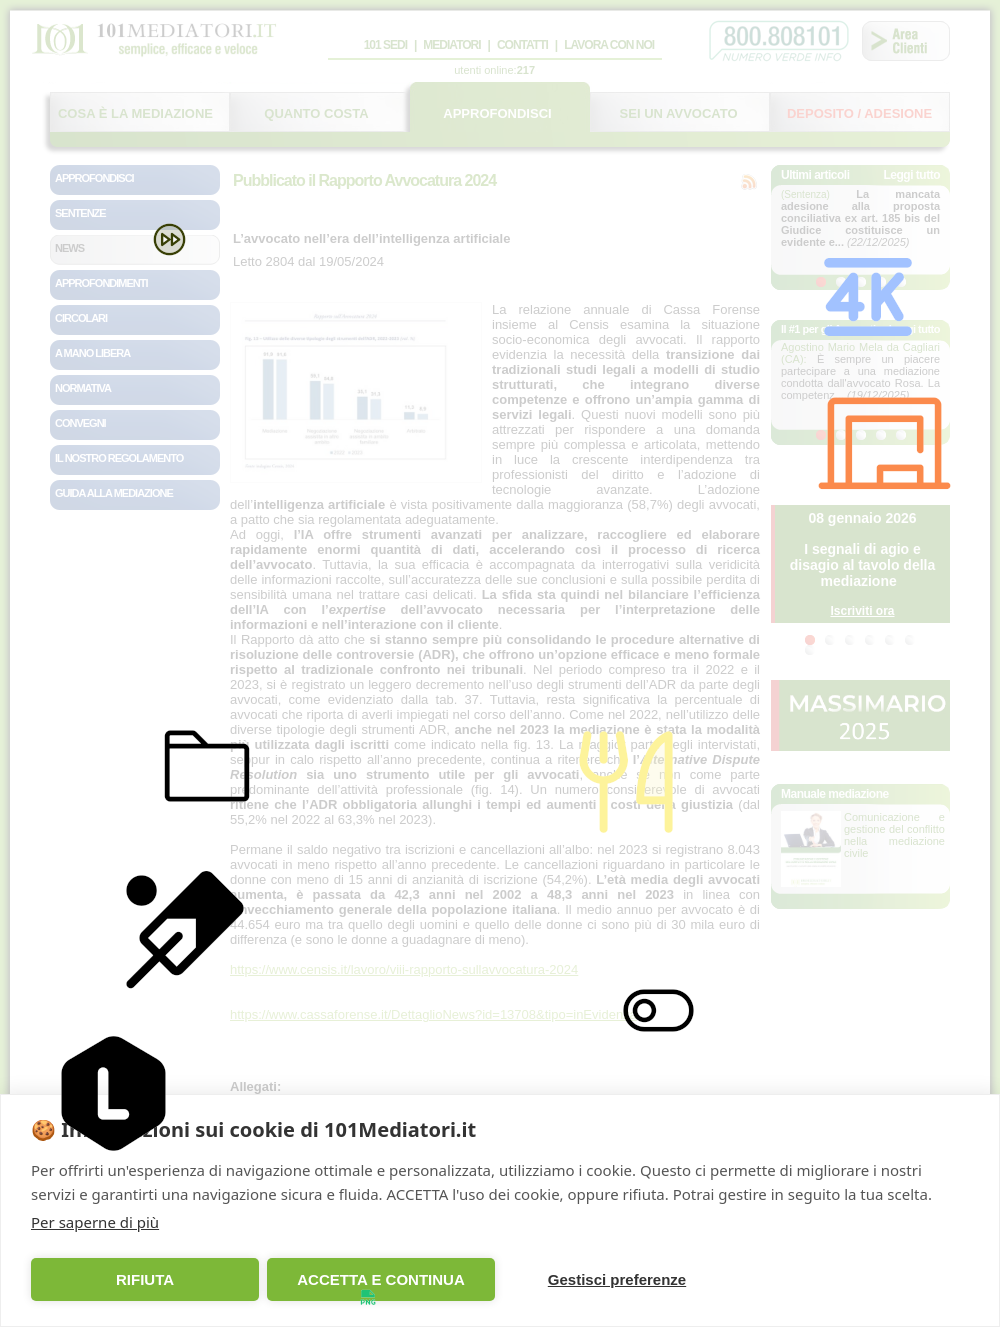 The height and width of the screenshot is (1327, 1000). Describe the element at coordinates (884, 445) in the screenshot. I see `open whiteboard or presentation mode` at that location.